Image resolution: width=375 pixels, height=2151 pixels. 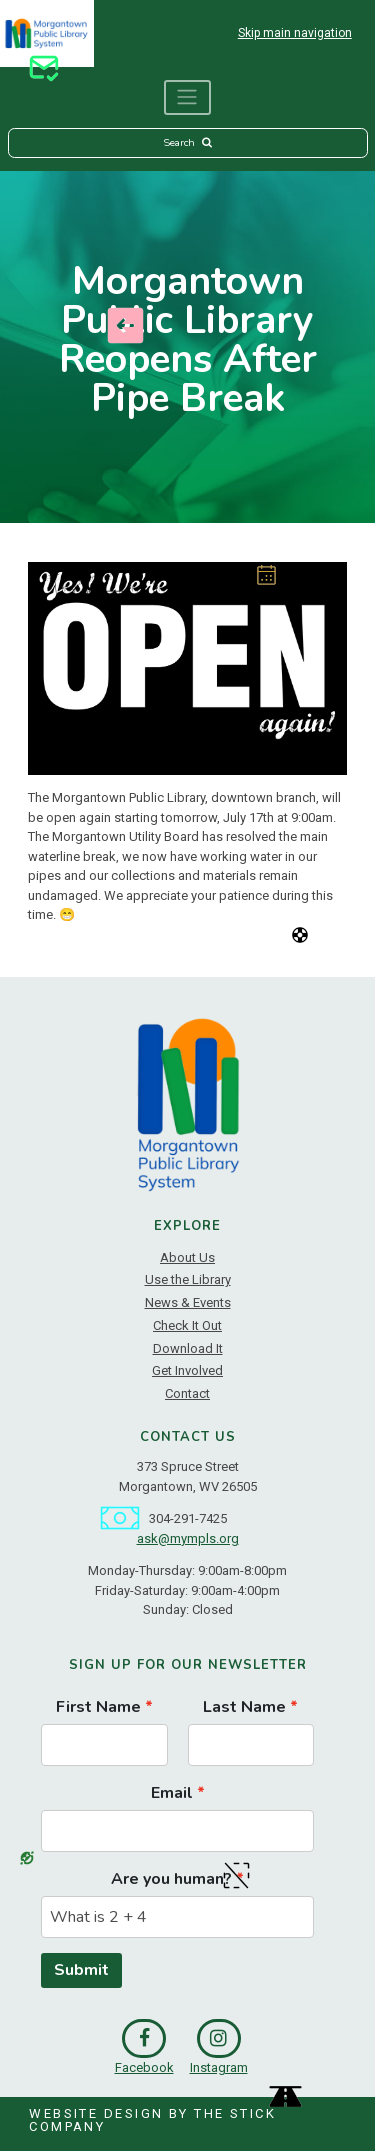 I want to click on view directions or navigation, so click(x=285, y=2096).